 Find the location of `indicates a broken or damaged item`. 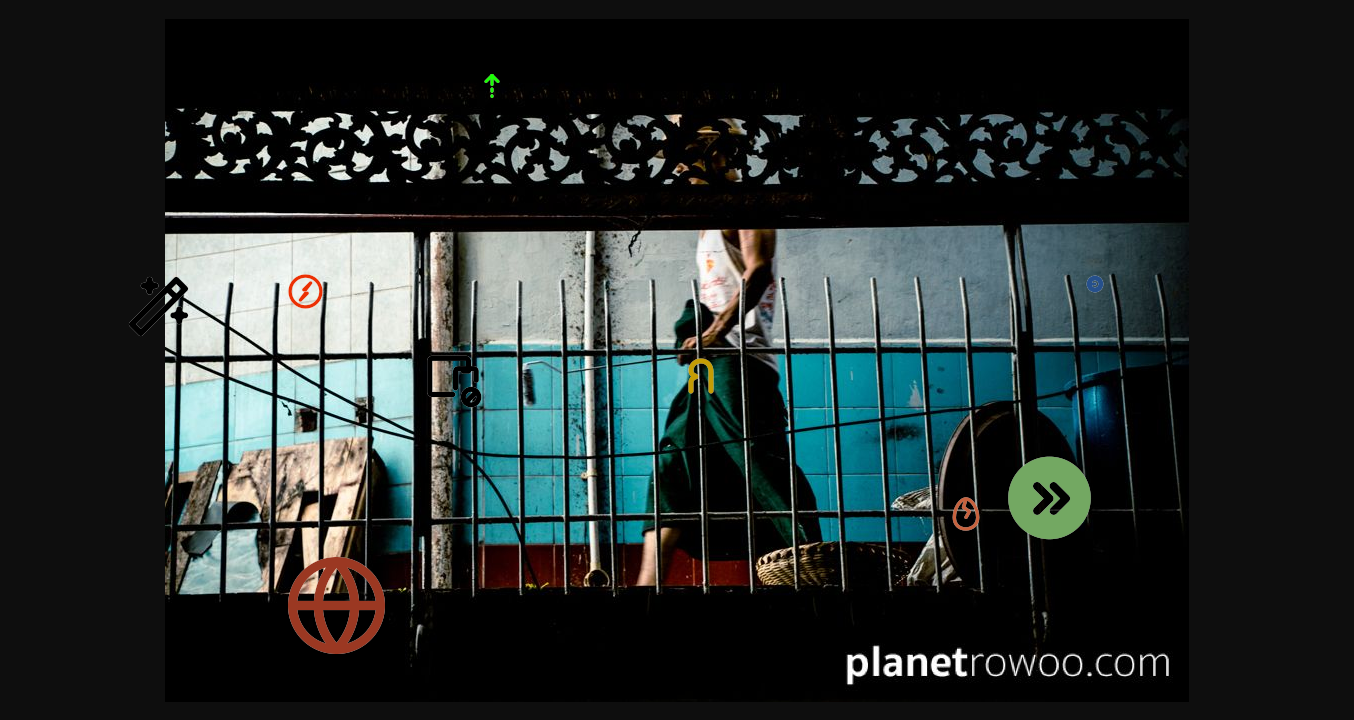

indicates a broken or damaged item is located at coordinates (966, 514).